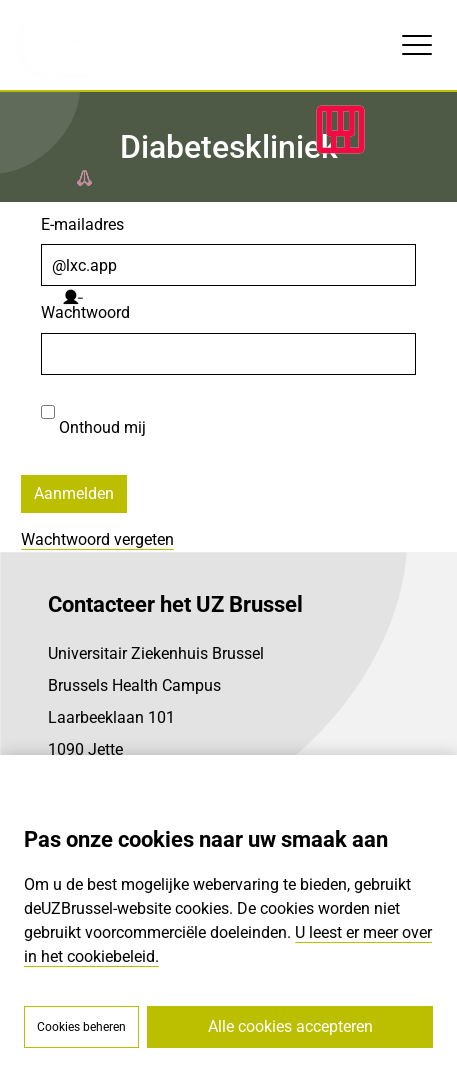 Image resolution: width=457 pixels, height=1077 pixels. Describe the element at coordinates (340, 129) in the screenshot. I see `open music or piano app` at that location.